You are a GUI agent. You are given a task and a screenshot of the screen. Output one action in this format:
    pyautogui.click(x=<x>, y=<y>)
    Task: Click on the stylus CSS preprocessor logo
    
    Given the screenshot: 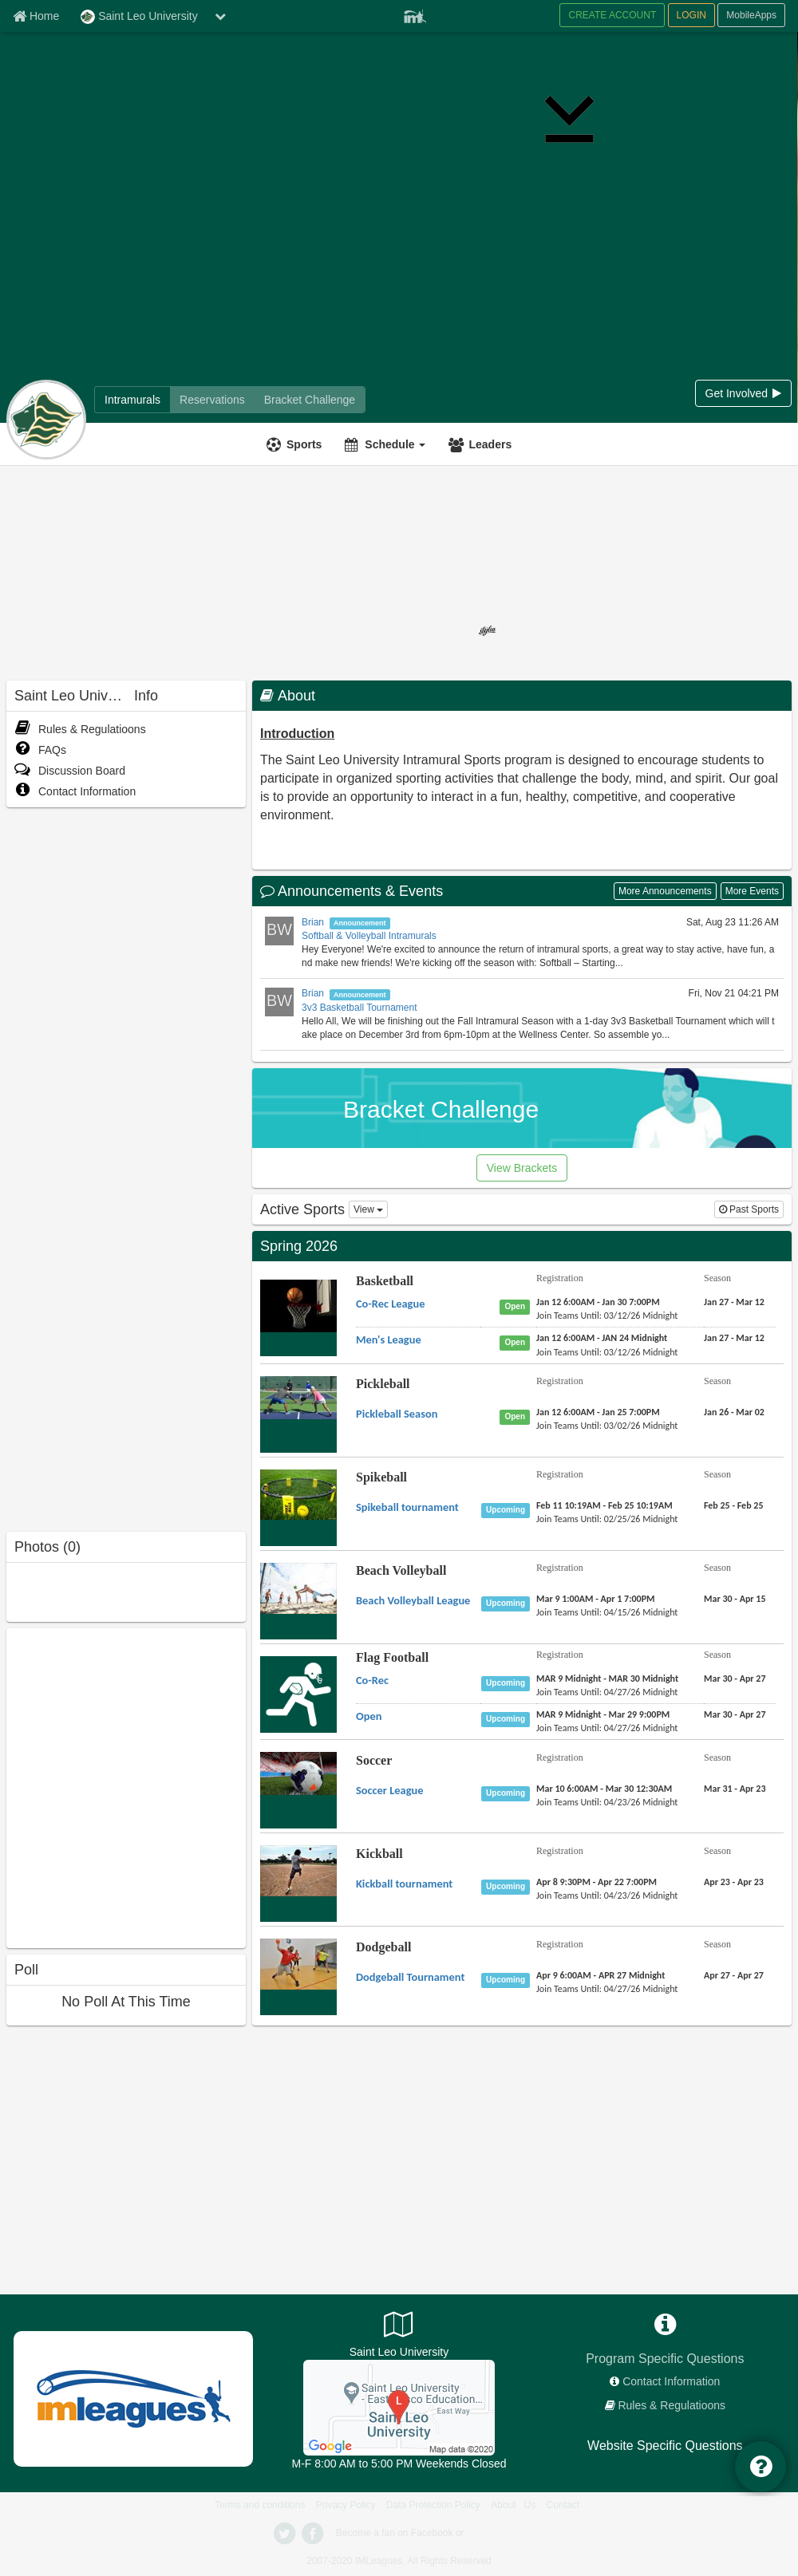 What is the action you would take?
    pyautogui.click(x=487, y=630)
    